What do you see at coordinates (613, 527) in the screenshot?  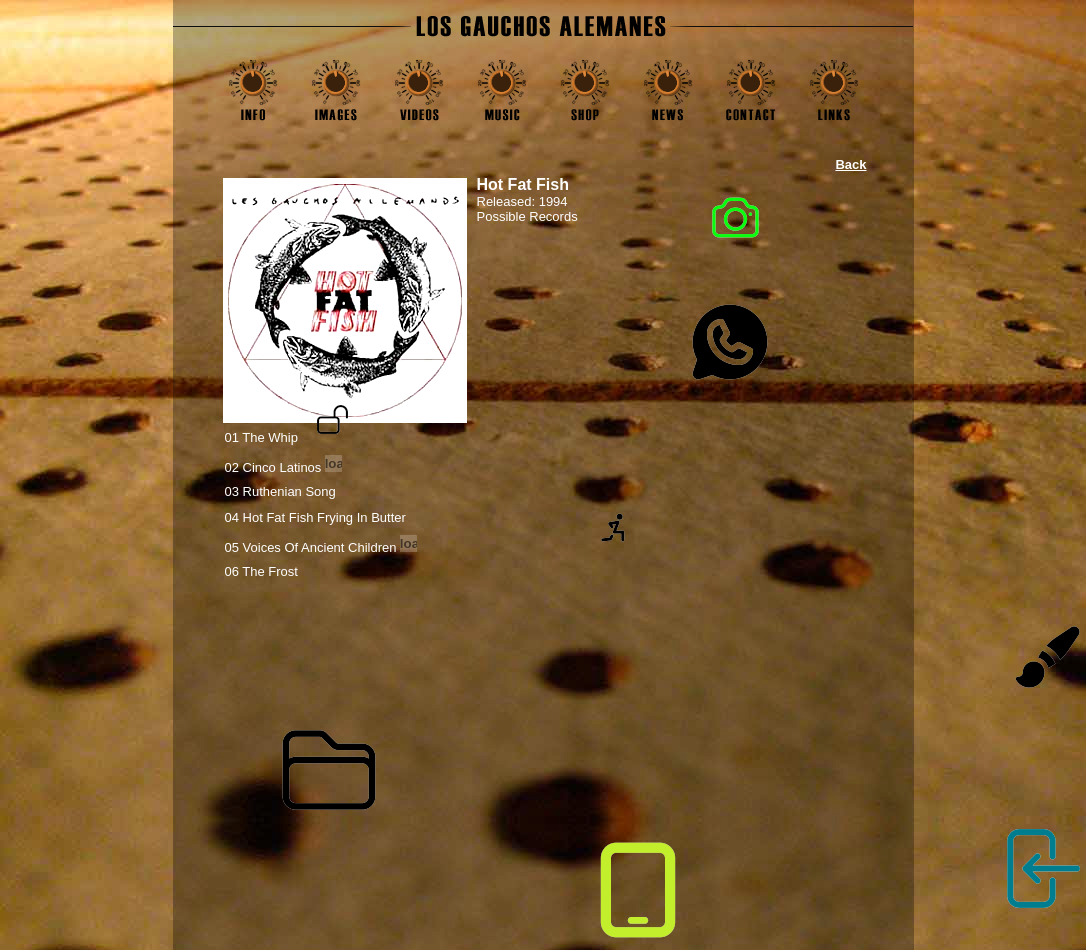 I see `access stretching exercises or warm-up routines` at bounding box center [613, 527].